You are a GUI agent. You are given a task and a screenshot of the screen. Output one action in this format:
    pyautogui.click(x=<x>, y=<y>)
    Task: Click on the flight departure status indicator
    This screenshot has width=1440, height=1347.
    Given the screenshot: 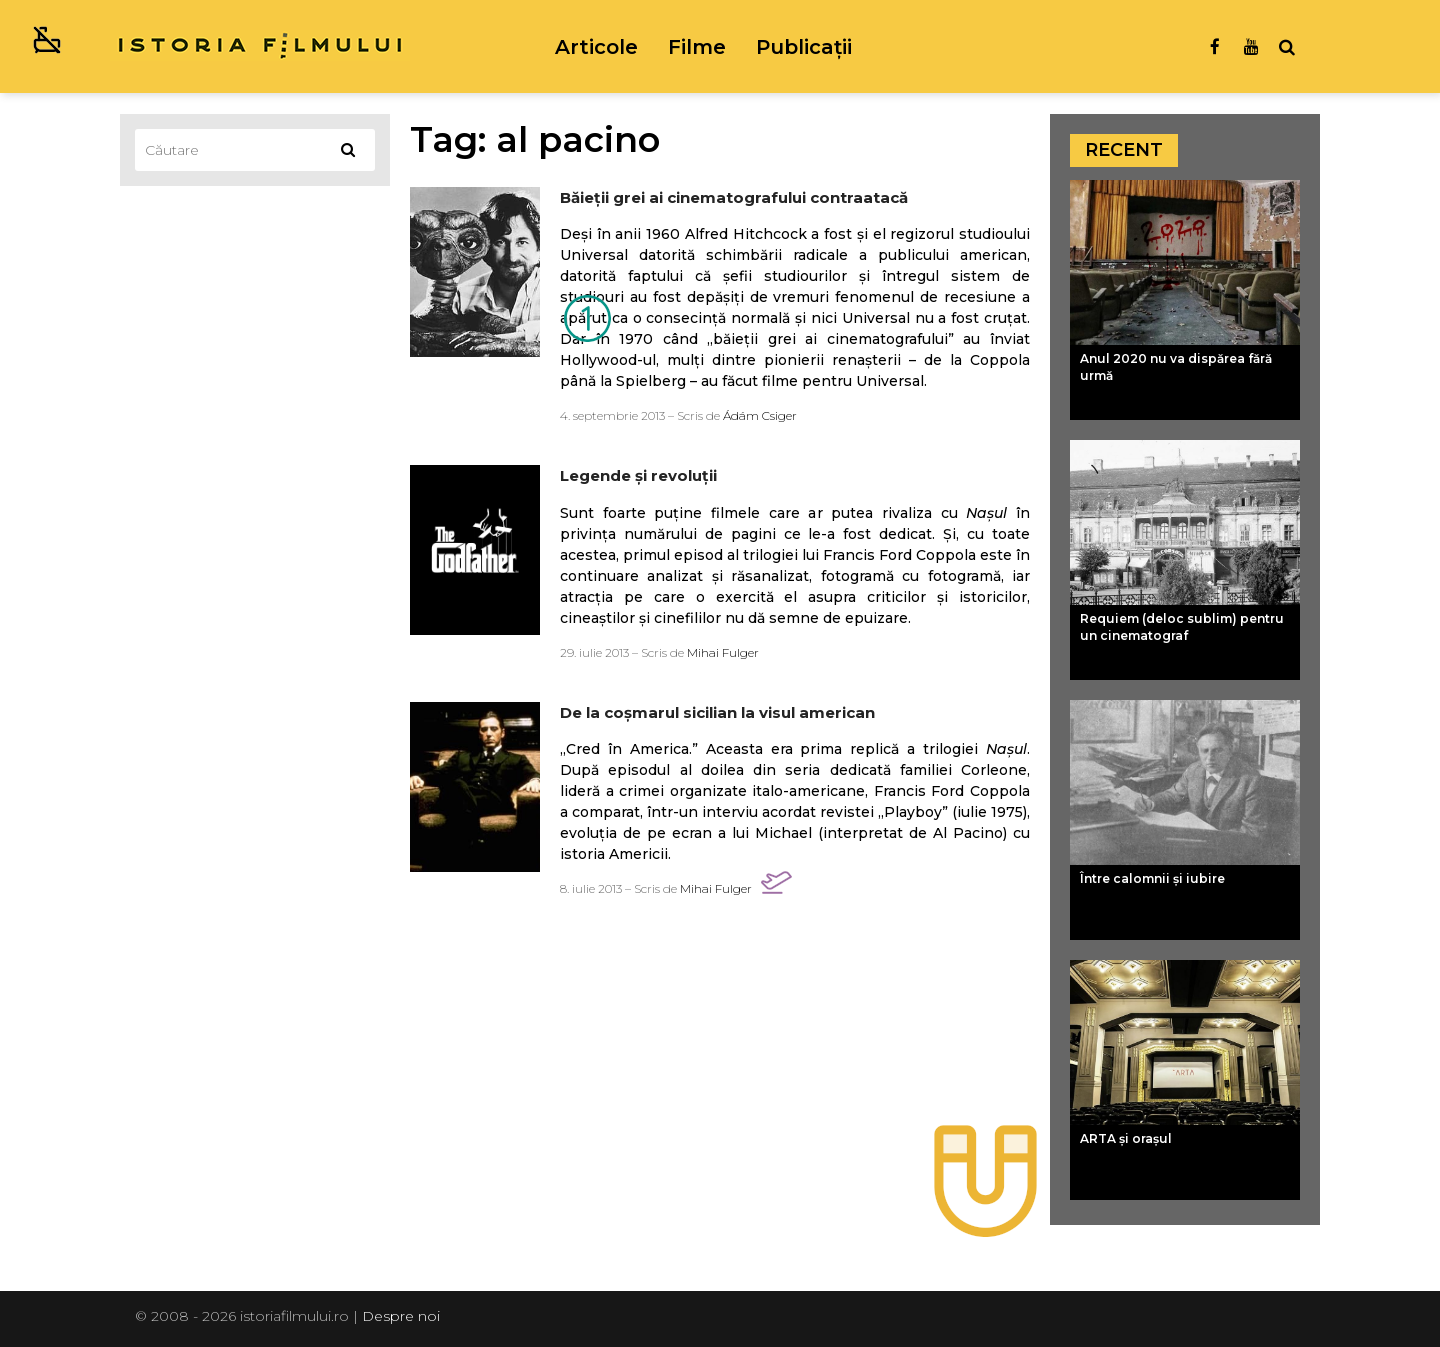 What is the action you would take?
    pyautogui.click(x=776, y=881)
    